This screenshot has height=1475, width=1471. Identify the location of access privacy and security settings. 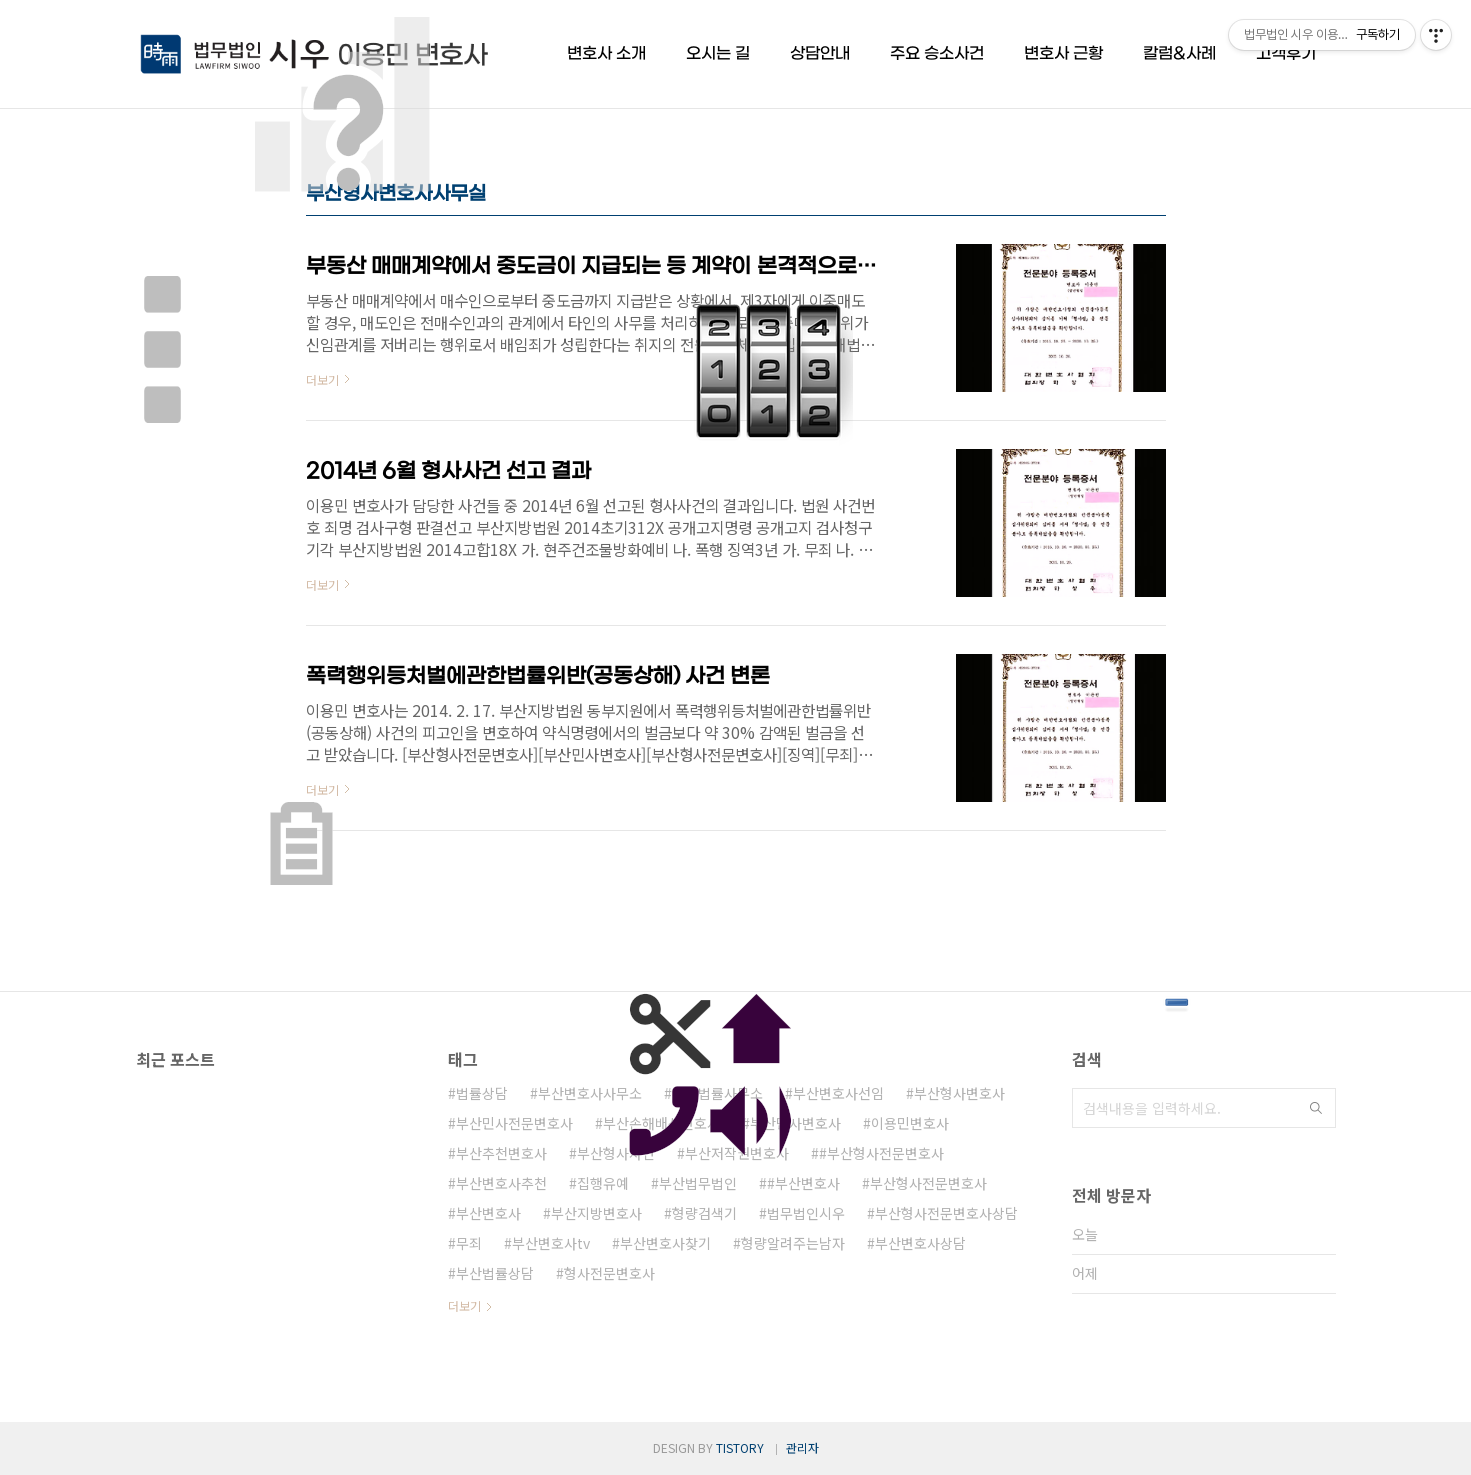
(768, 372).